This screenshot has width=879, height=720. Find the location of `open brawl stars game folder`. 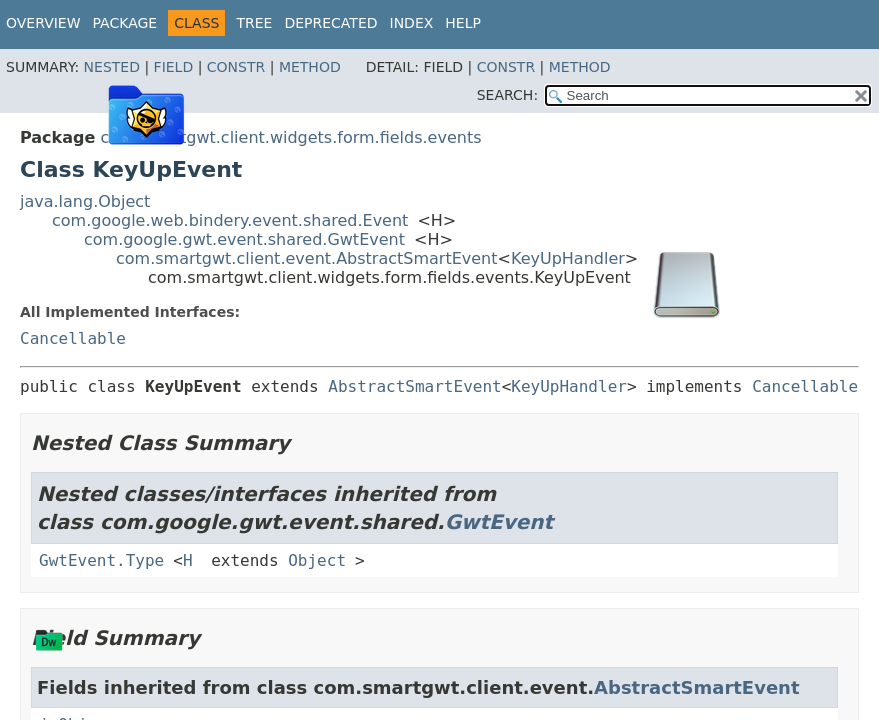

open brawl stars game folder is located at coordinates (146, 117).